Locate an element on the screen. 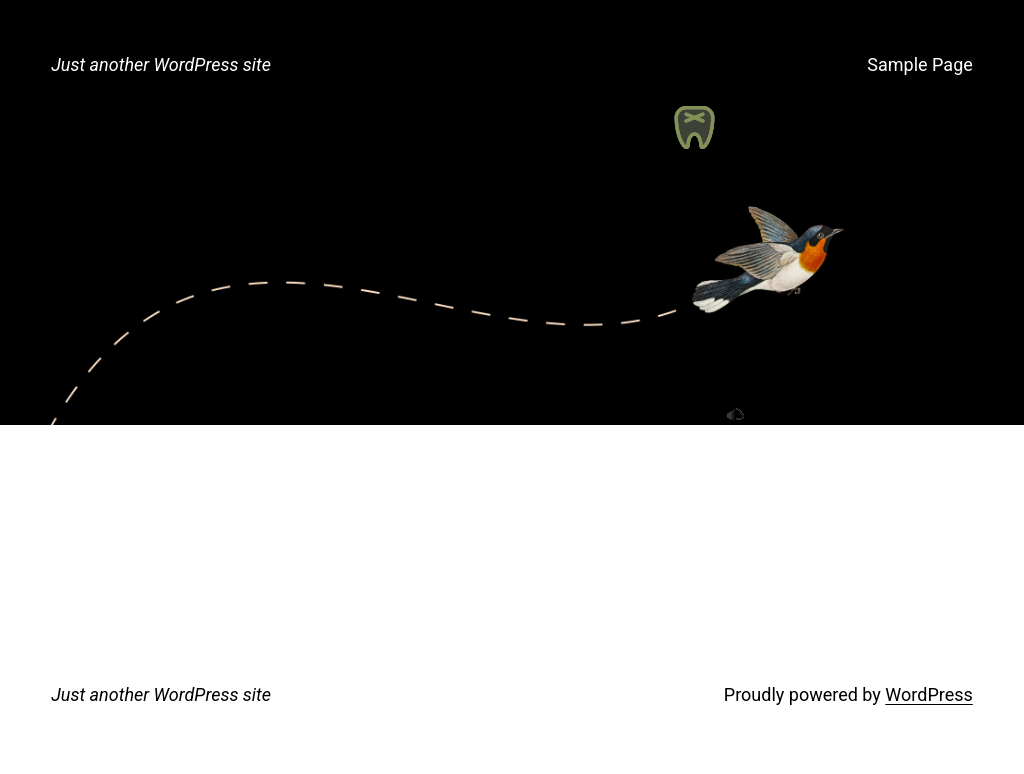 The width and height of the screenshot is (1024, 774). access dental care or dentist information is located at coordinates (694, 127).